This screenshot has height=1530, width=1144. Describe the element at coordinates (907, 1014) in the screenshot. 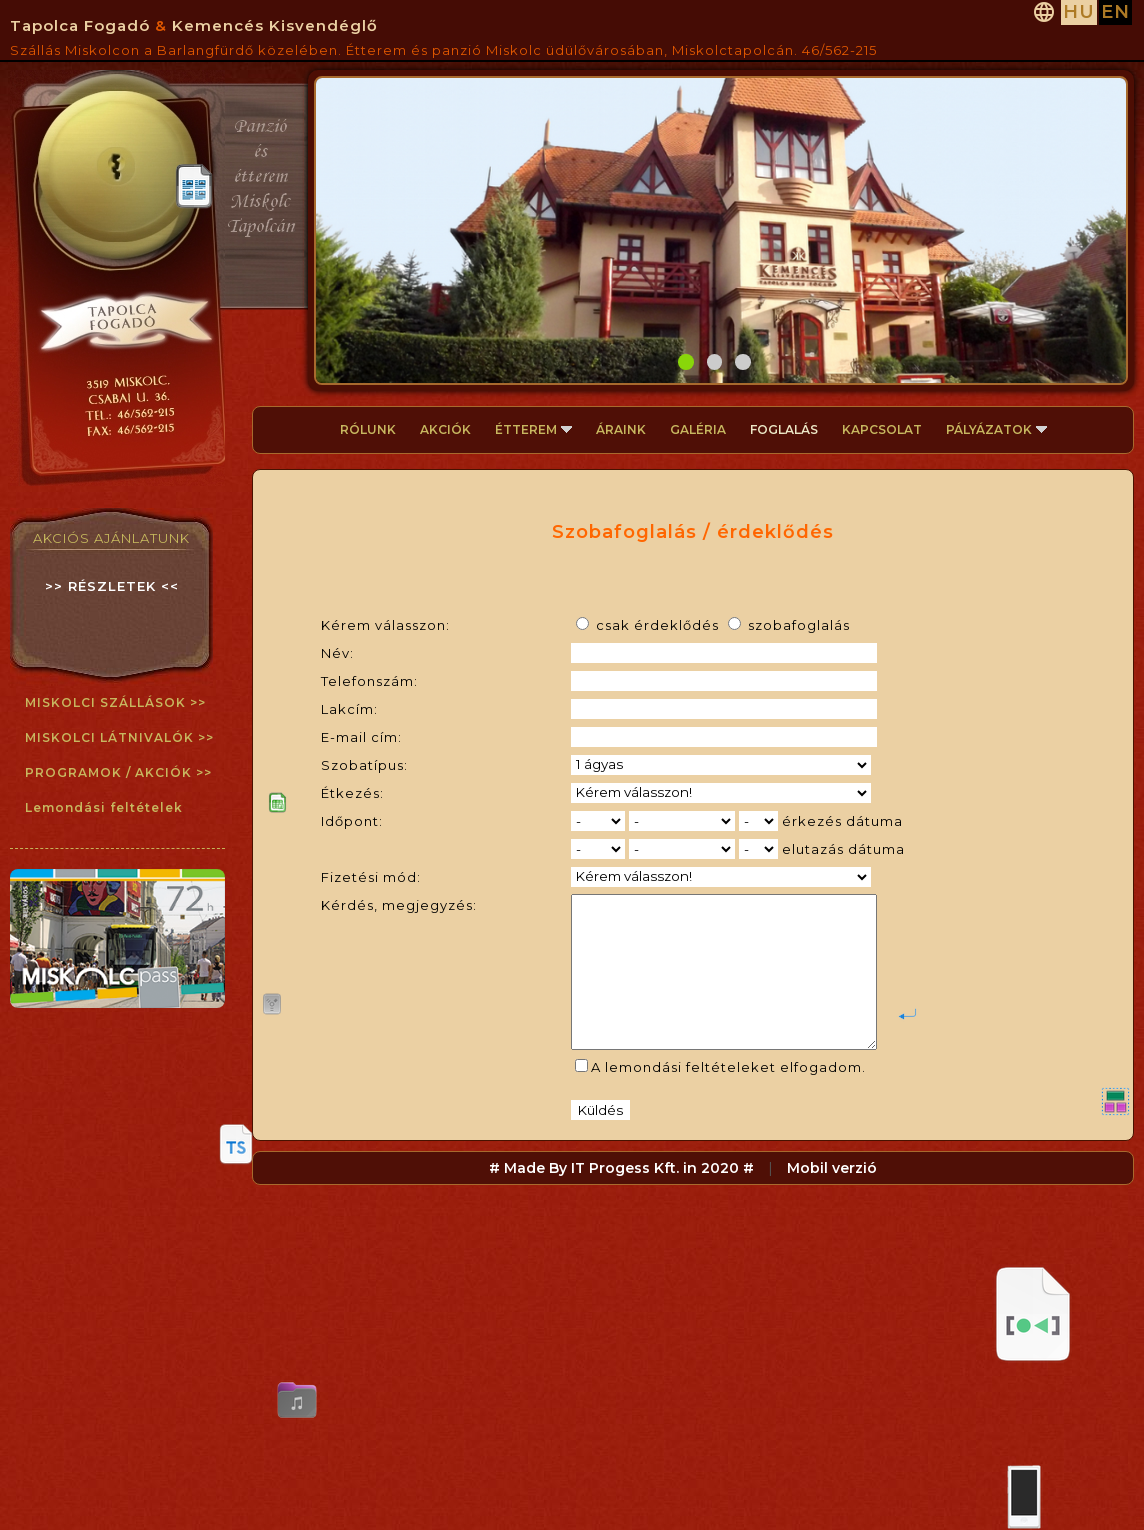

I see `reply to an email message` at that location.